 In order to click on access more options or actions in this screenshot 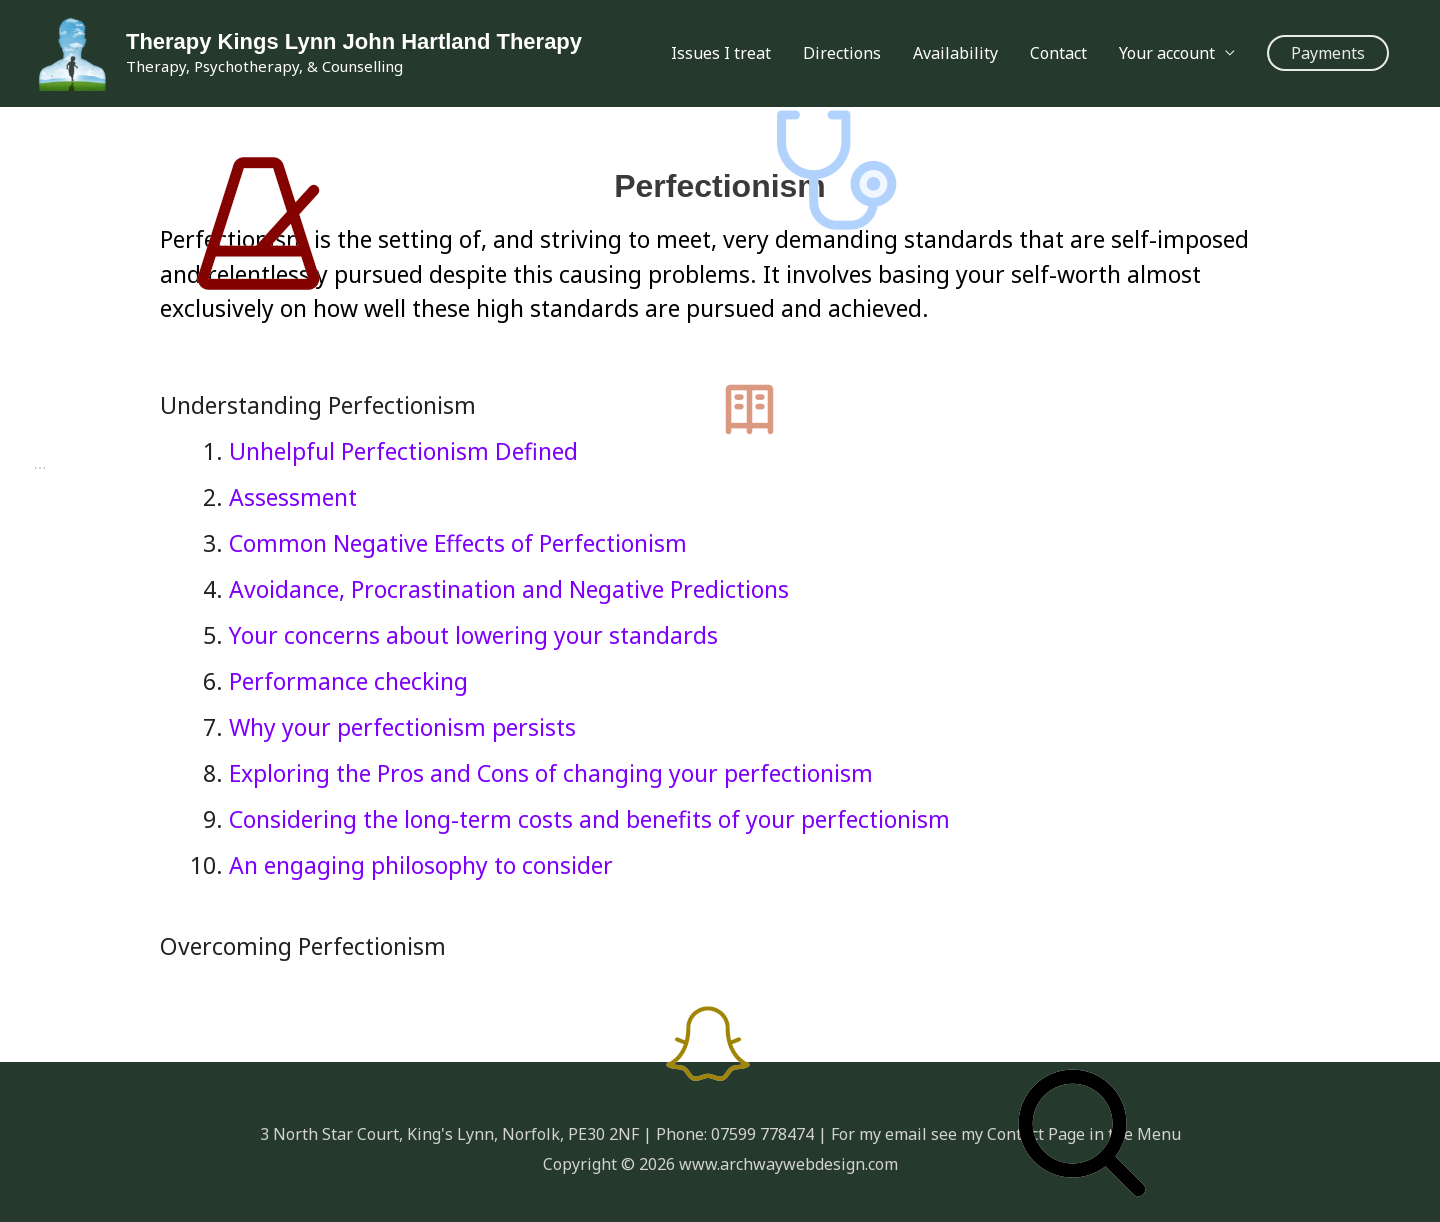, I will do `click(40, 468)`.